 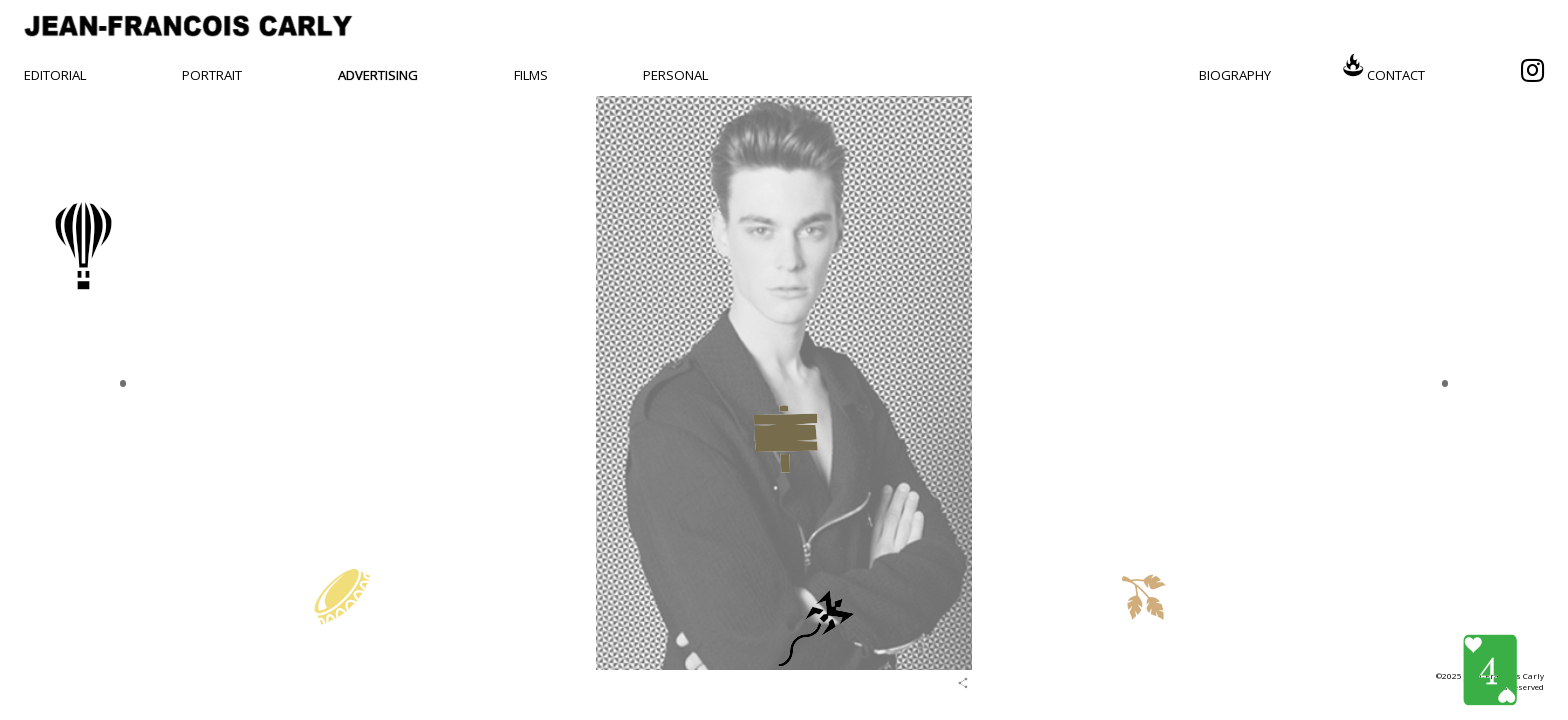 What do you see at coordinates (786, 437) in the screenshot?
I see `view in-game signpost or hint` at bounding box center [786, 437].